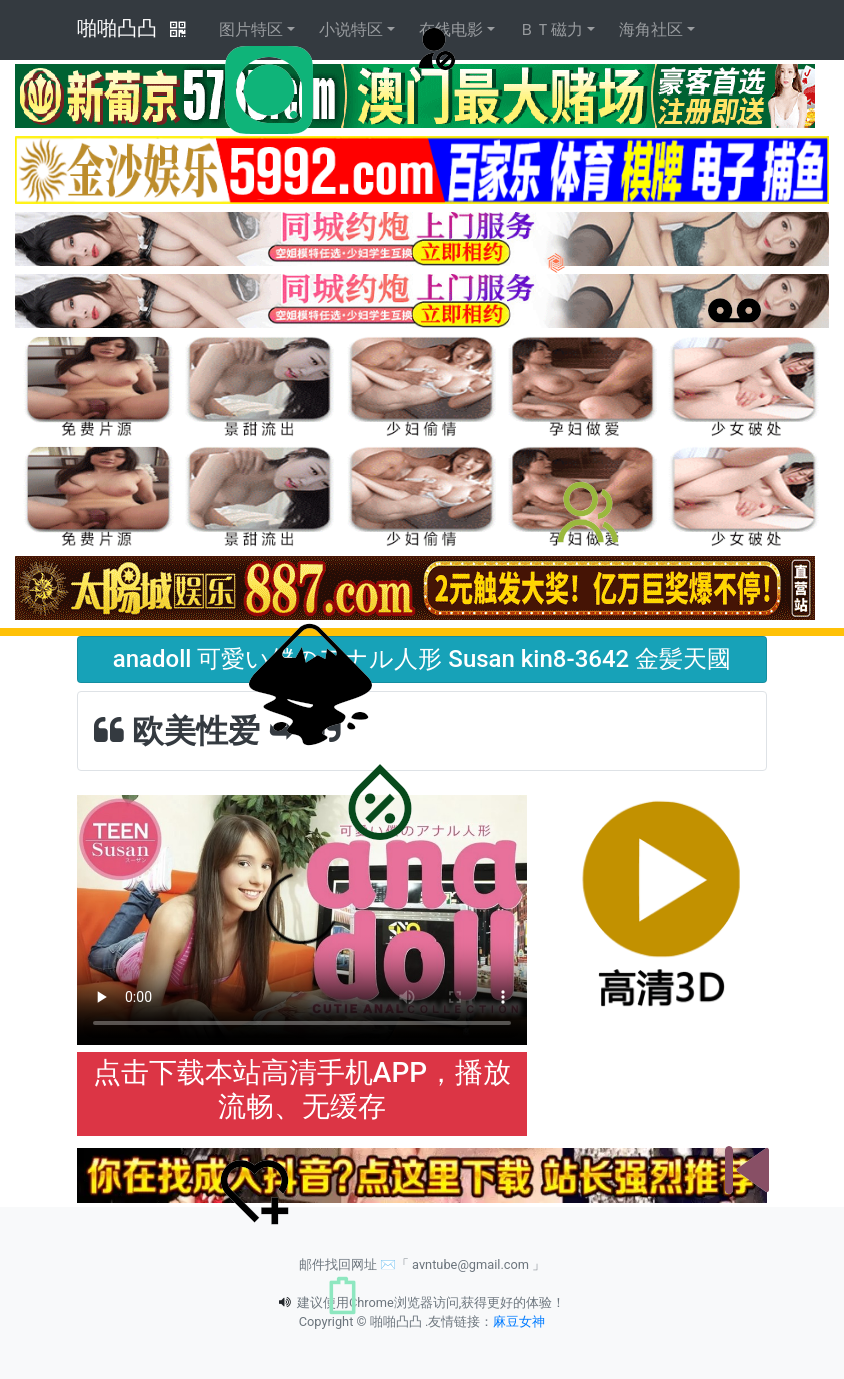  Describe the element at coordinates (254, 1190) in the screenshot. I see `add to favorites` at that location.